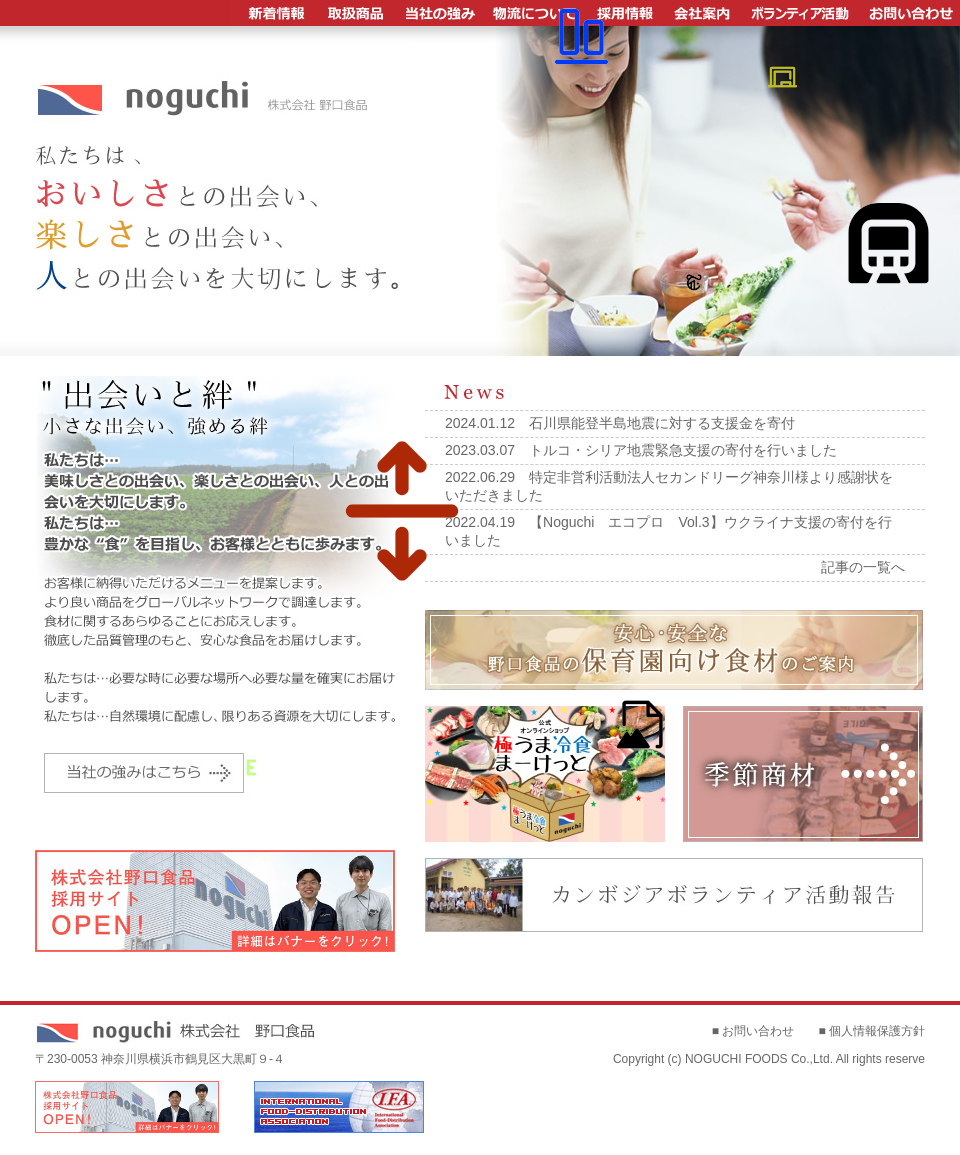  I want to click on view image file, so click(642, 724).